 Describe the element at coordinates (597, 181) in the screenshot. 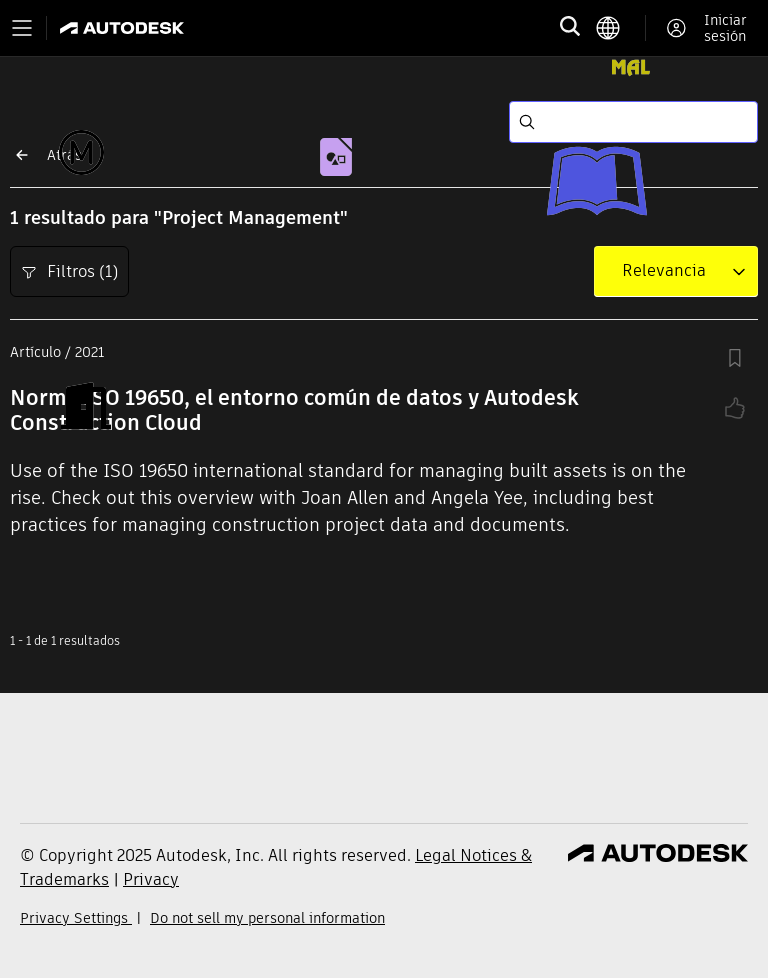

I see `visit Leanpub publishing platform` at that location.